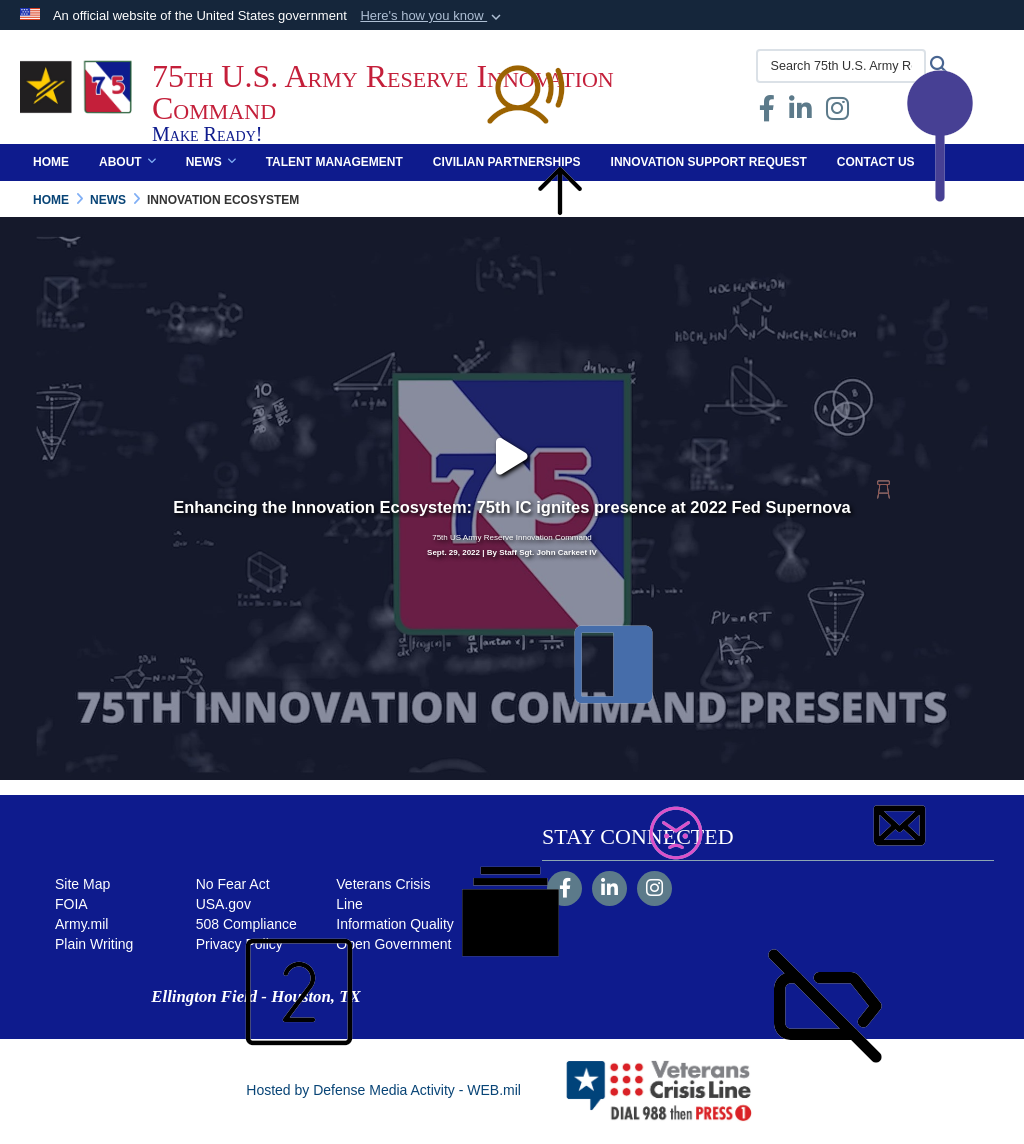 This screenshot has width=1024, height=1144. Describe the element at coordinates (299, 992) in the screenshot. I see `indicates step two in a multi-step process` at that location.